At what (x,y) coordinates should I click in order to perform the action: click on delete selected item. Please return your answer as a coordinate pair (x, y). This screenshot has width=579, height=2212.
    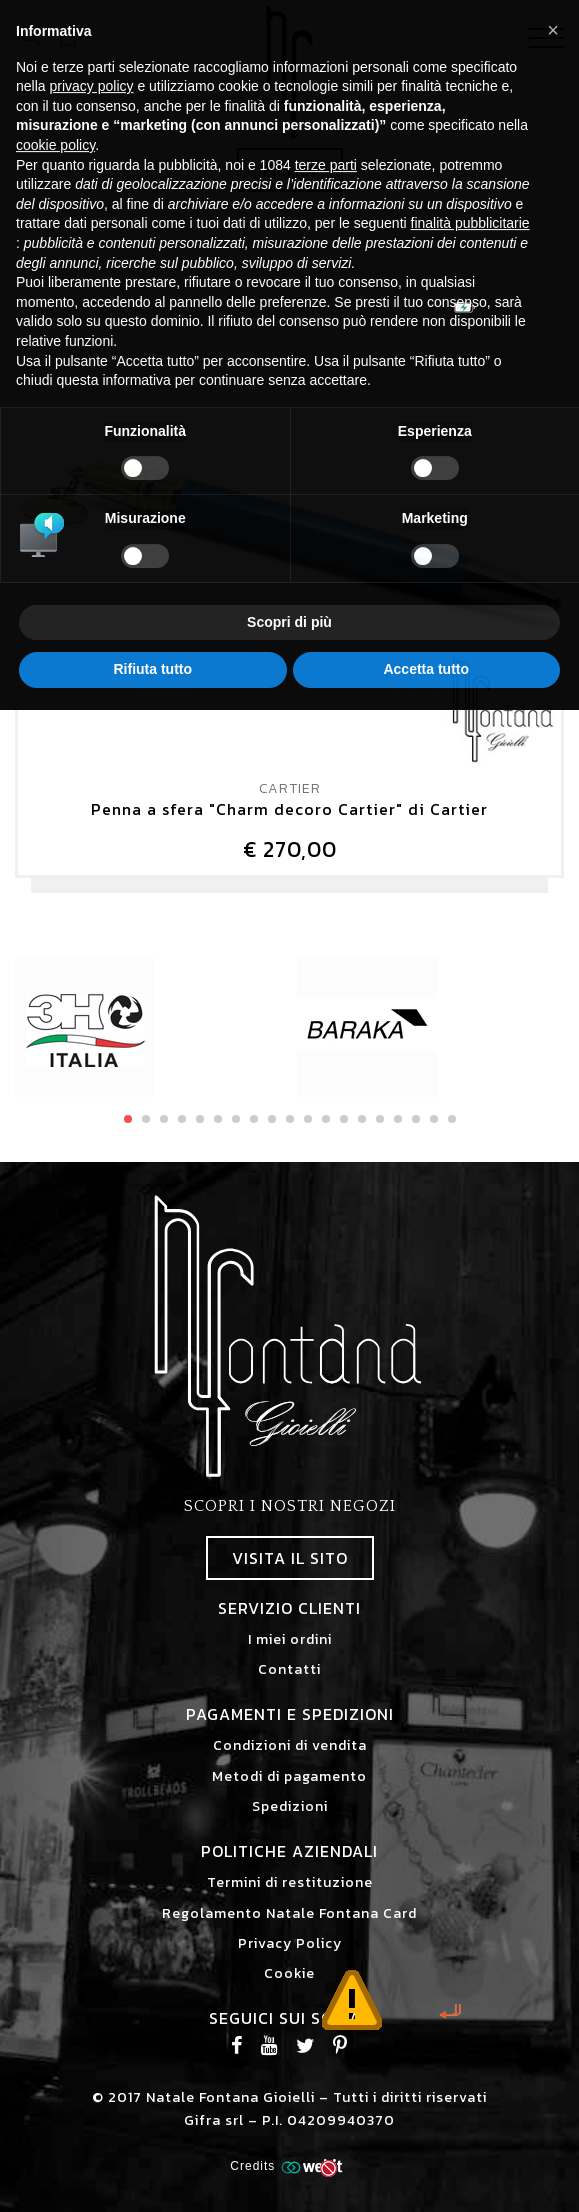
    Looking at the image, I should click on (328, 2168).